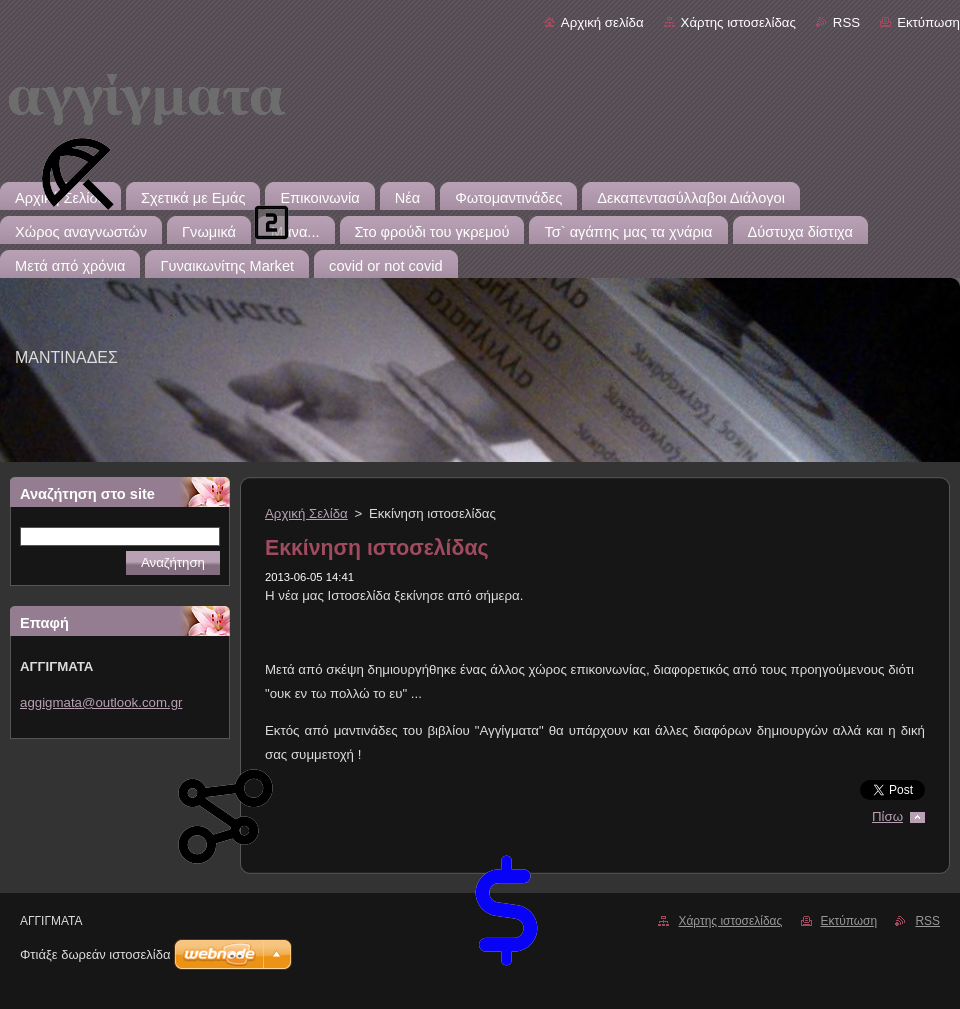  What do you see at coordinates (271, 222) in the screenshot?
I see `indicates step two in a multi-step process` at bounding box center [271, 222].